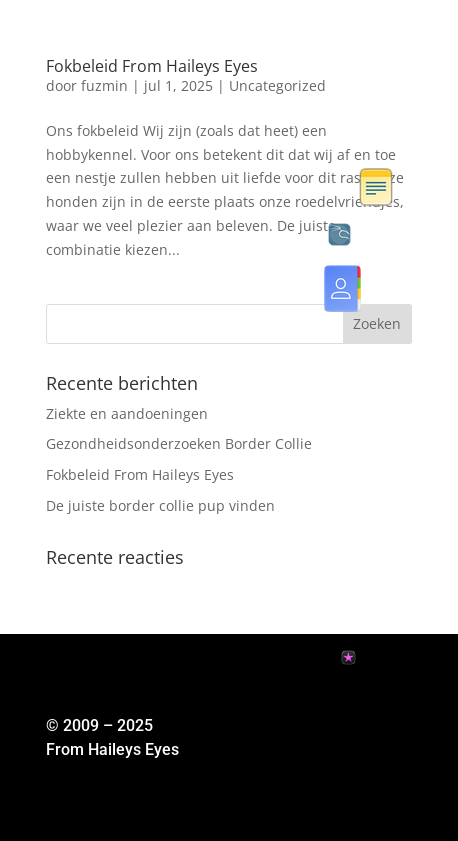  I want to click on open the contacts app, so click(342, 288).